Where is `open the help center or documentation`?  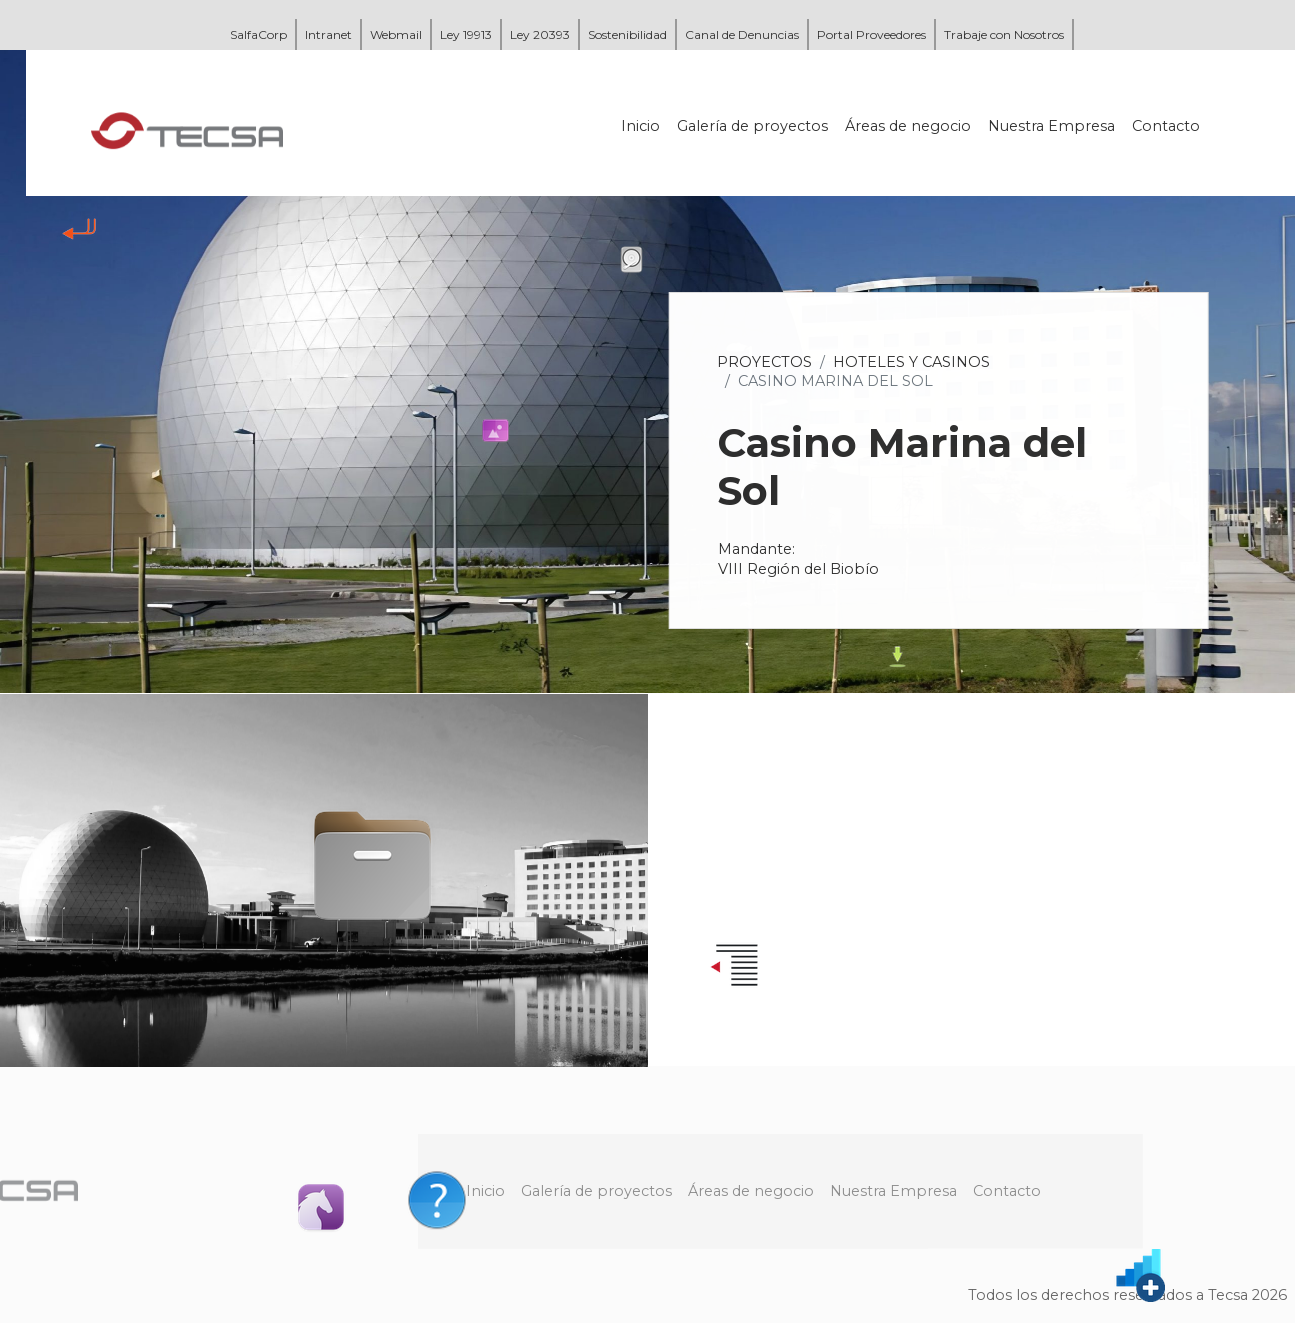 open the help center or documentation is located at coordinates (437, 1200).